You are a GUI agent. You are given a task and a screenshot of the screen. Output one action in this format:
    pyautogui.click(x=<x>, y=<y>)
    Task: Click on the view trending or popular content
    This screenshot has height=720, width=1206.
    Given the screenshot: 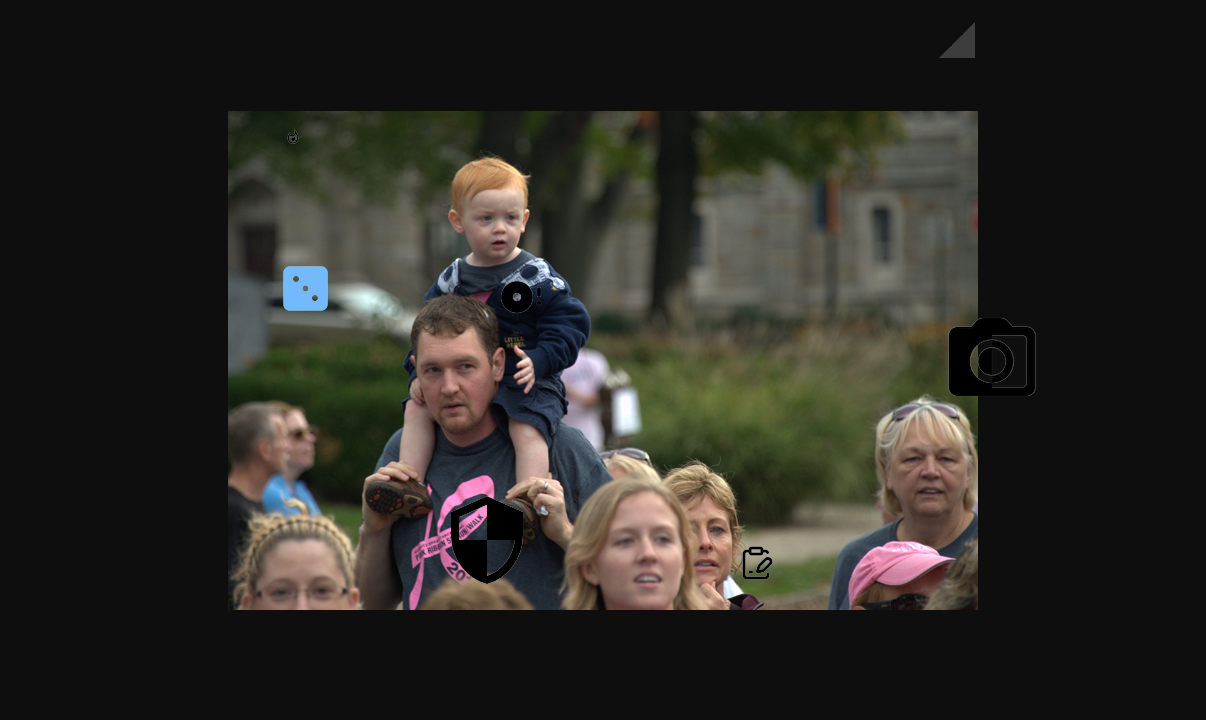 What is the action you would take?
    pyautogui.click(x=293, y=137)
    